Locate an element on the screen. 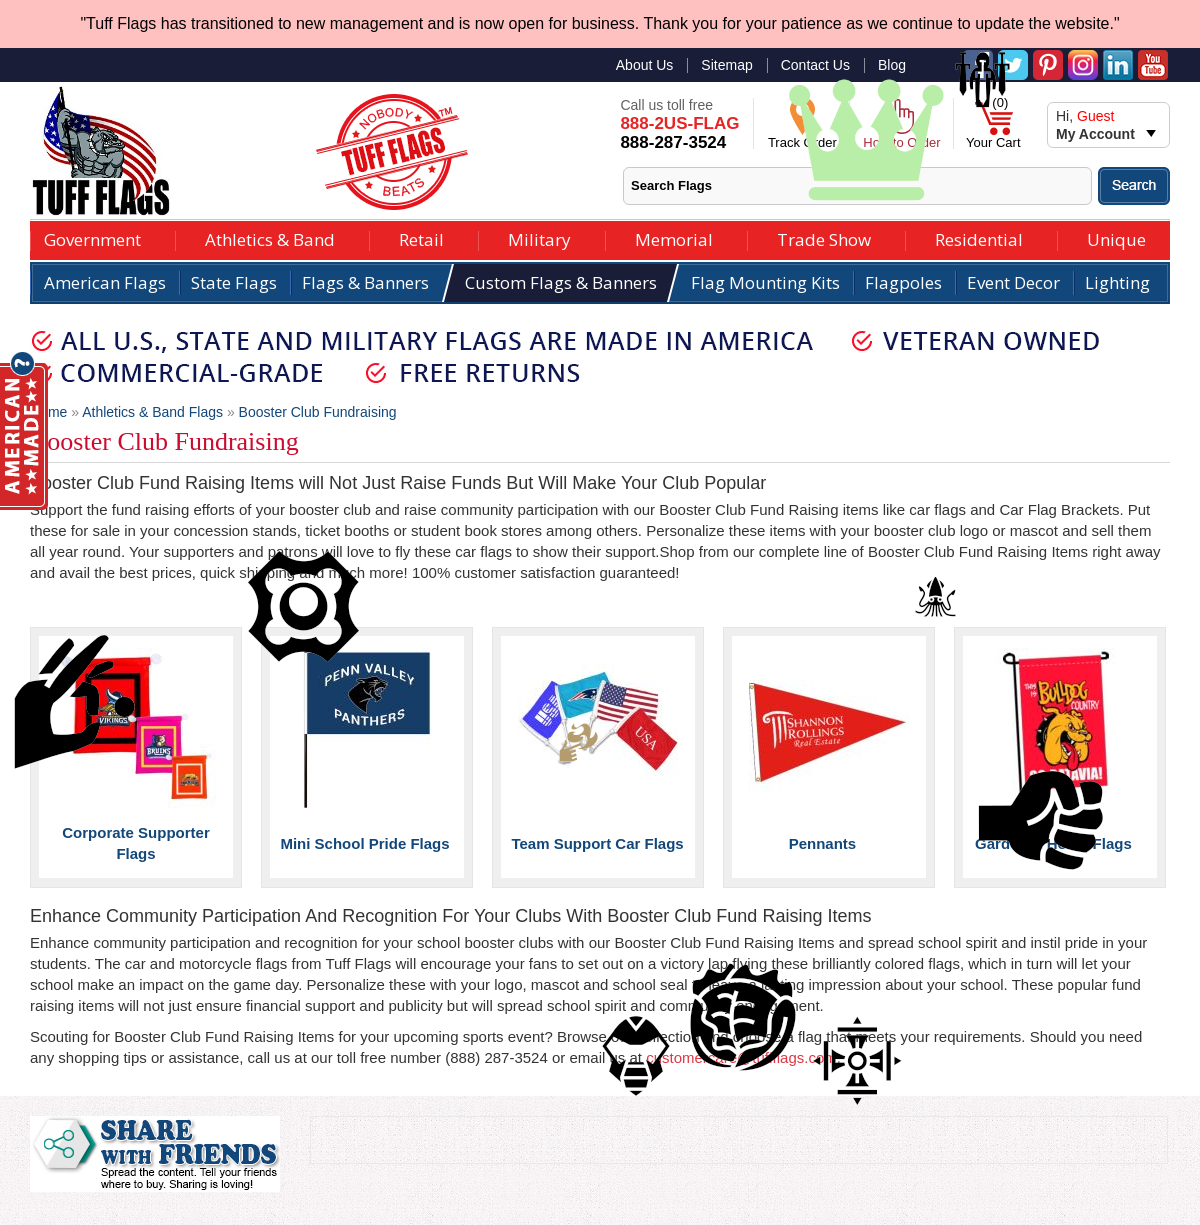  indicates premium or VIP membership status is located at coordinates (866, 144).